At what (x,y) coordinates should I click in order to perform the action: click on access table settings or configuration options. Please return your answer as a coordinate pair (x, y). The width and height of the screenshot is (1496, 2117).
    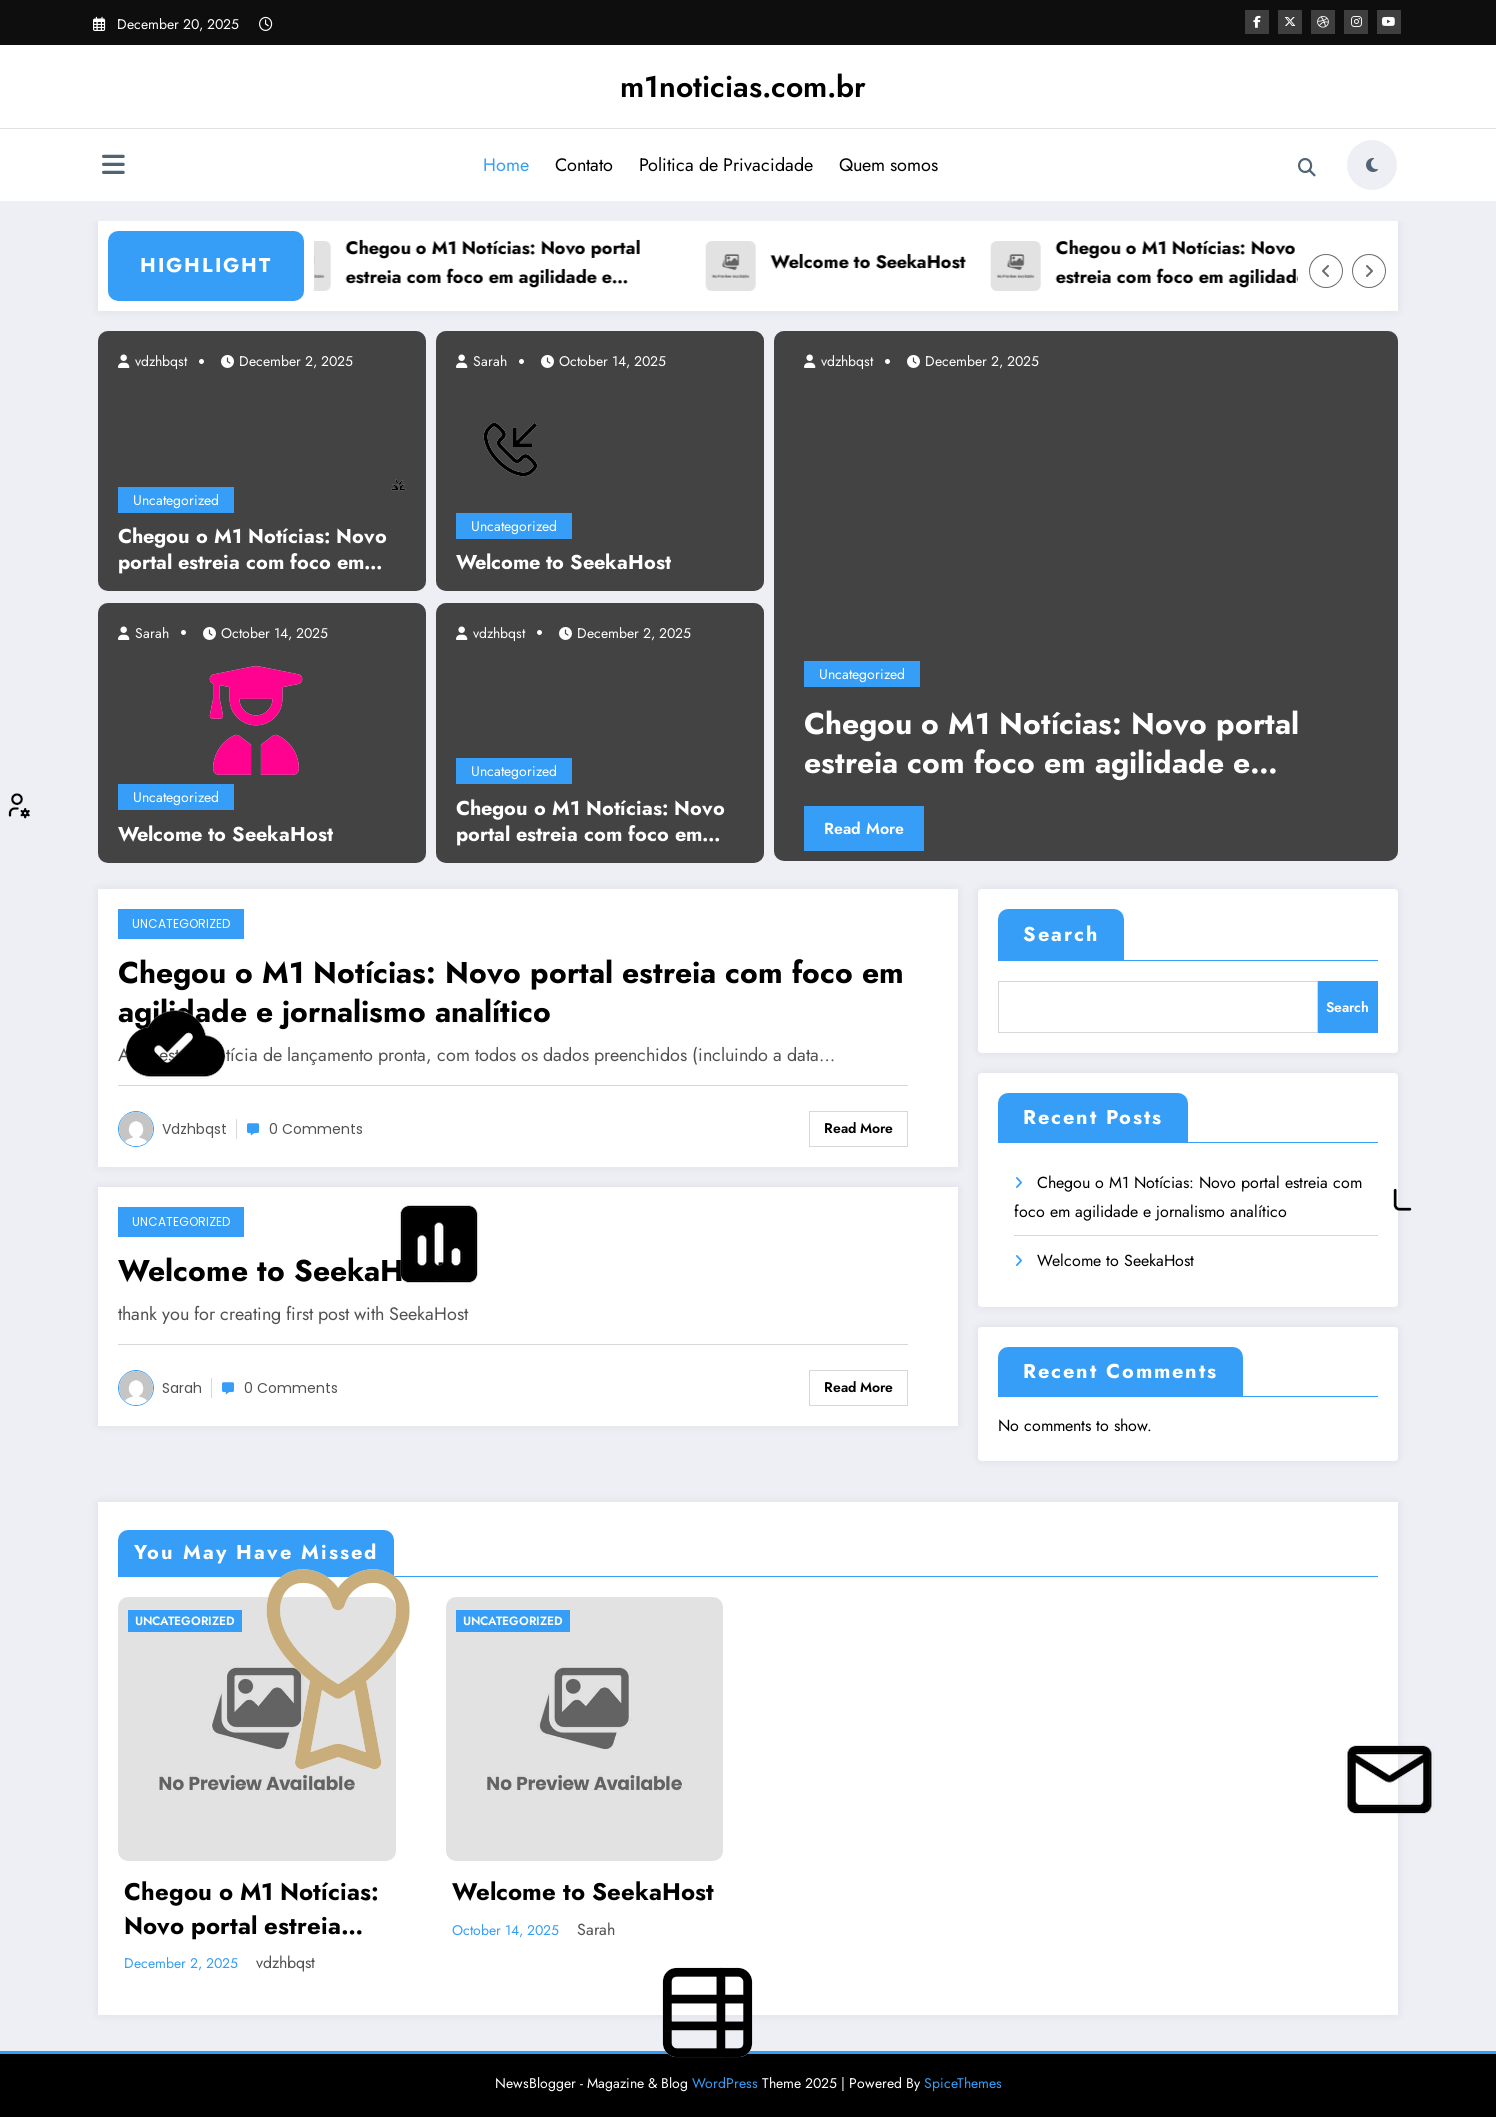
    Looking at the image, I should click on (707, 2012).